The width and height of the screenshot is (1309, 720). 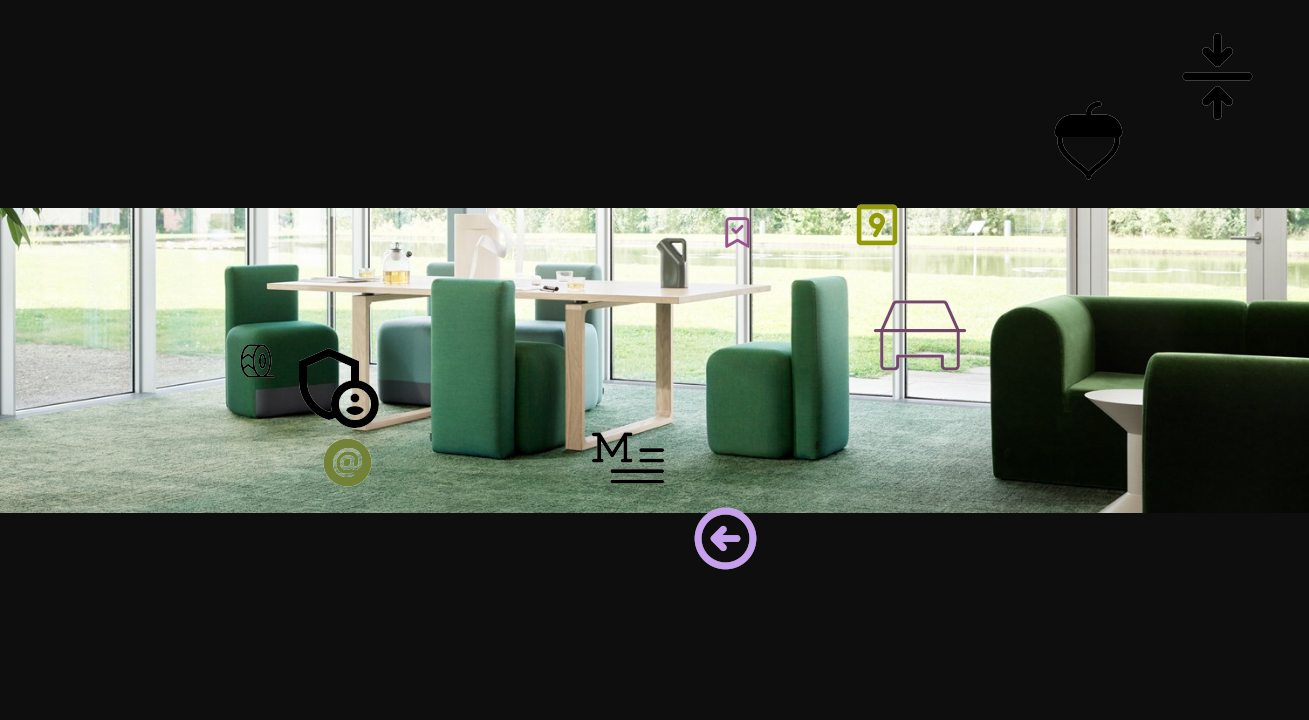 What do you see at coordinates (335, 384) in the screenshot?
I see `access admin or user security settings` at bounding box center [335, 384].